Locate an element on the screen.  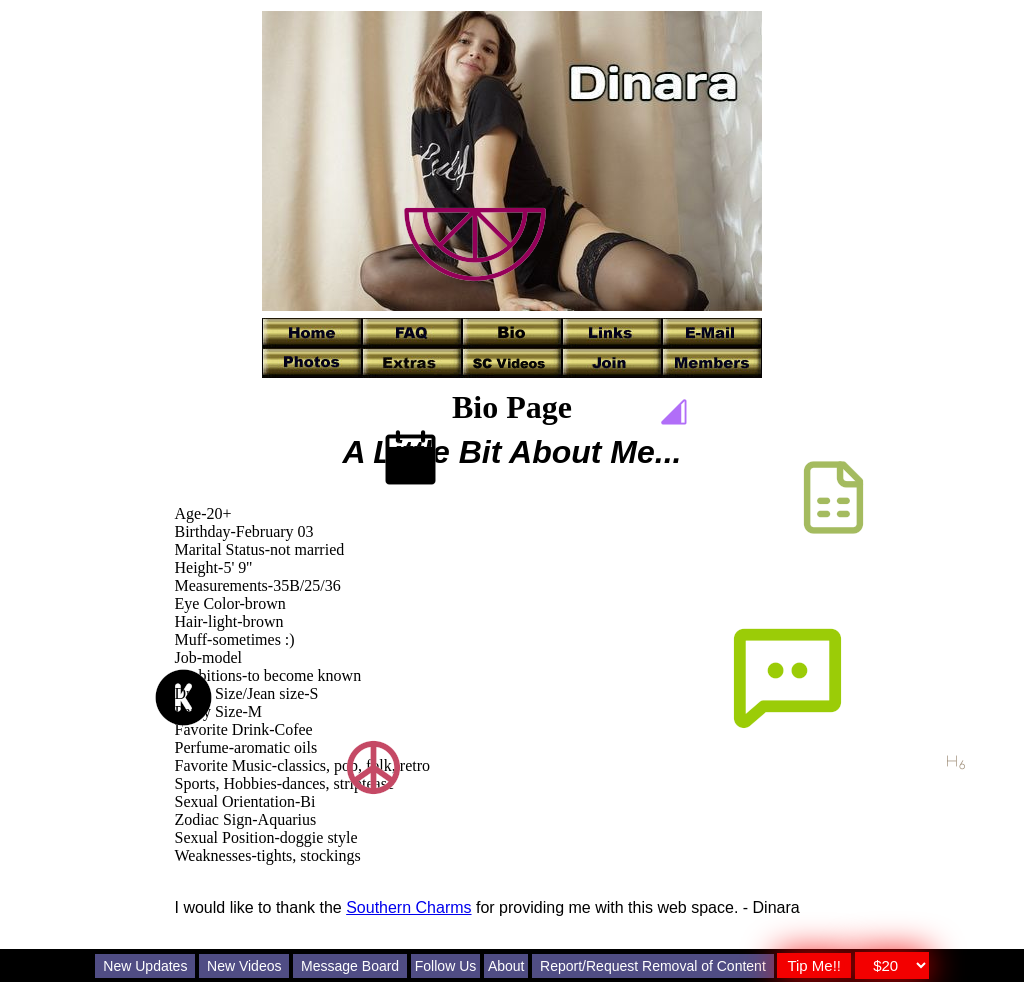
peace or anti-war symbol indicator is located at coordinates (373, 767).